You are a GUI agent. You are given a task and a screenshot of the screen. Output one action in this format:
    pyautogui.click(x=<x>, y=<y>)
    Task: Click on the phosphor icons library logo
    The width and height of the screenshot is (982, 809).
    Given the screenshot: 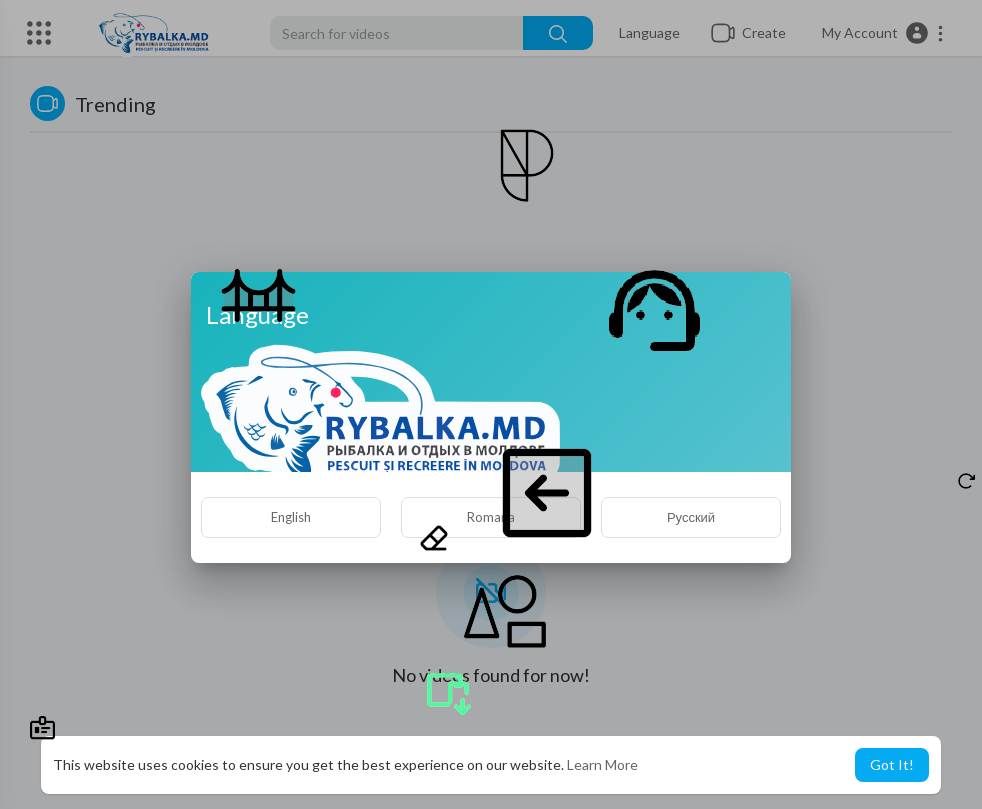 What is the action you would take?
    pyautogui.click(x=521, y=161)
    